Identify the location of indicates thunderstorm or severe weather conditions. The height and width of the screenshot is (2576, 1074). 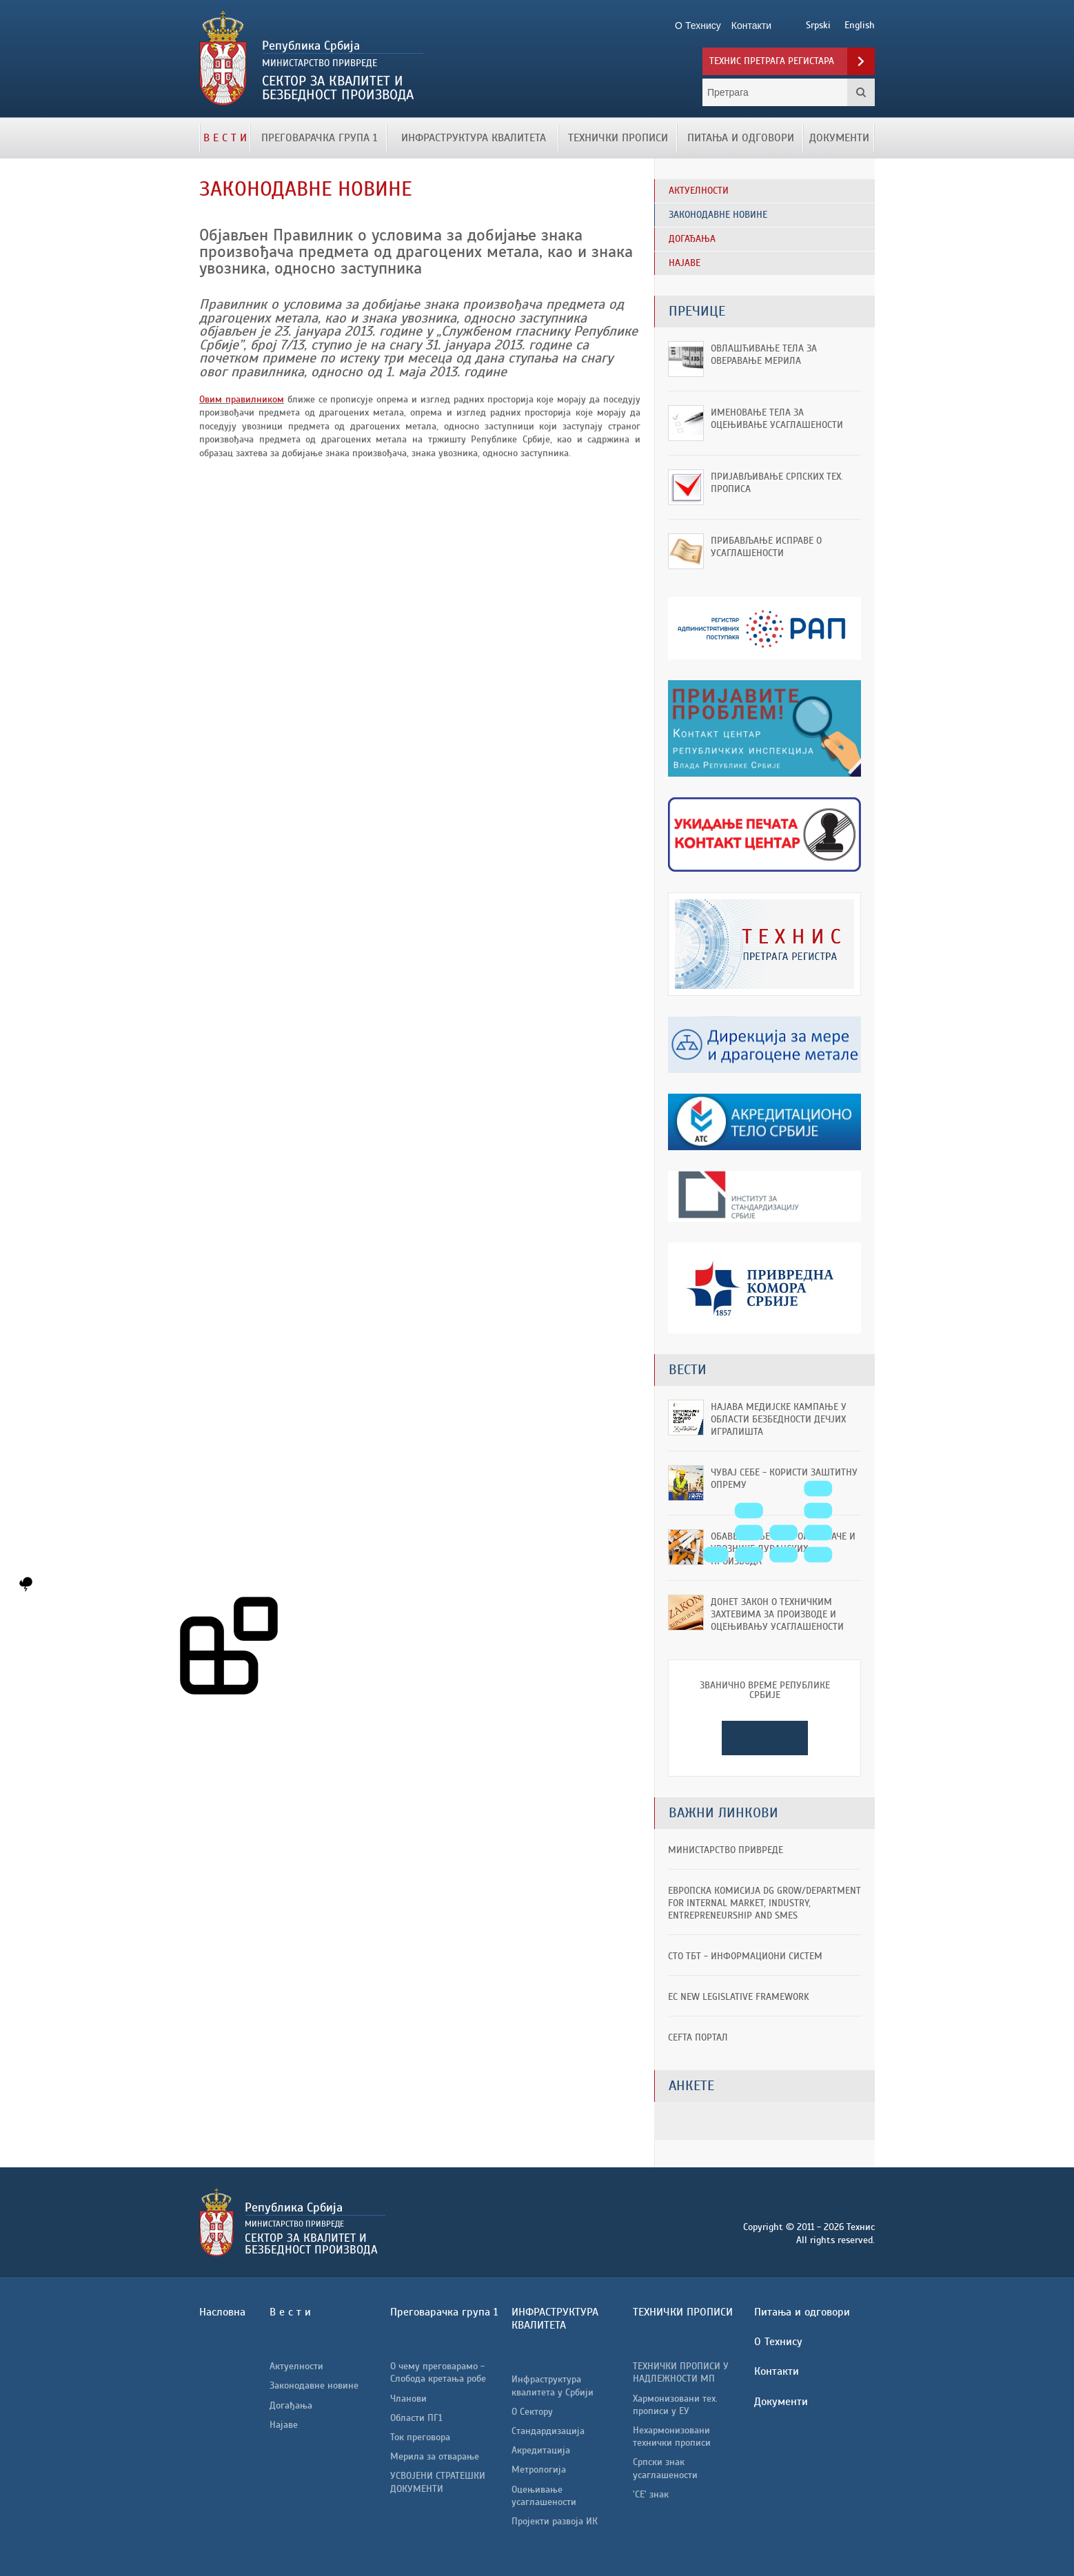
(26, 1584).